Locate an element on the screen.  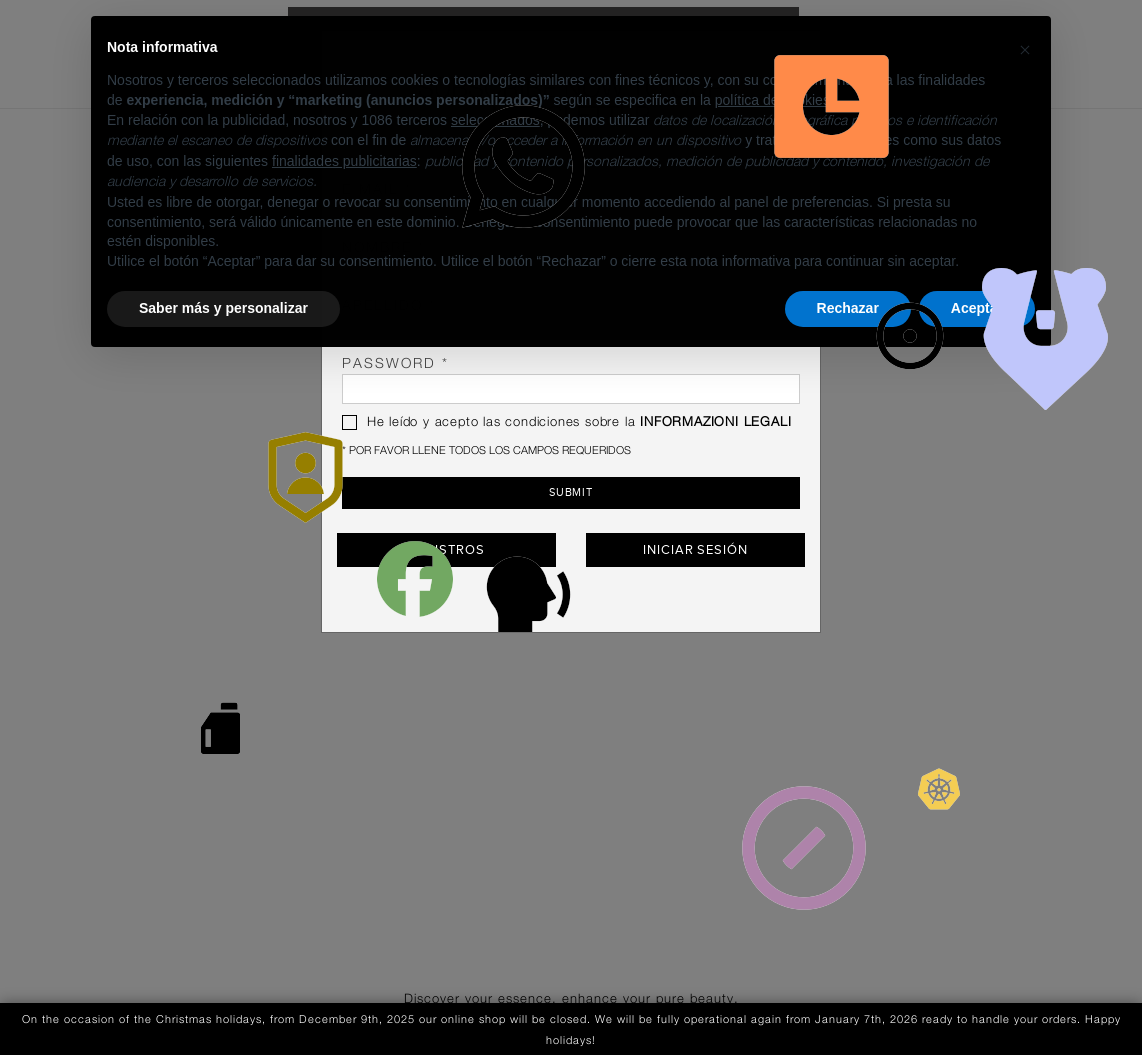
access user privacy and security settings is located at coordinates (305, 477).